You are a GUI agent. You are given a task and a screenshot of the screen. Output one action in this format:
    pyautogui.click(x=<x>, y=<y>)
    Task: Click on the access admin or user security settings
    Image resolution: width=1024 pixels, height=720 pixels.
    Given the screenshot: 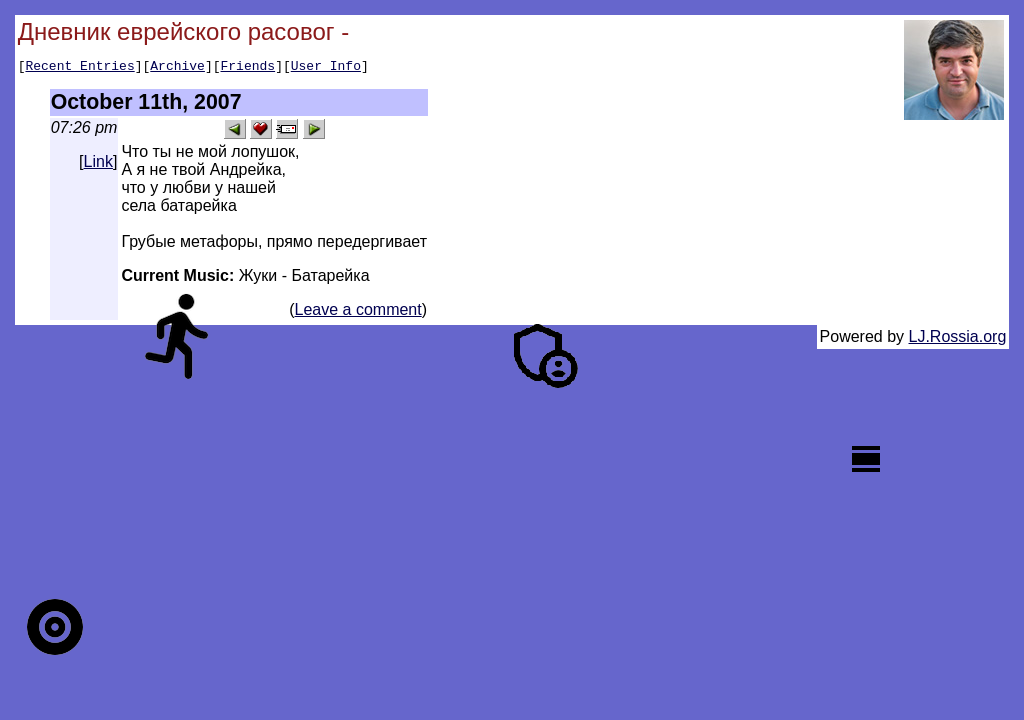 What is the action you would take?
    pyautogui.click(x=542, y=352)
    